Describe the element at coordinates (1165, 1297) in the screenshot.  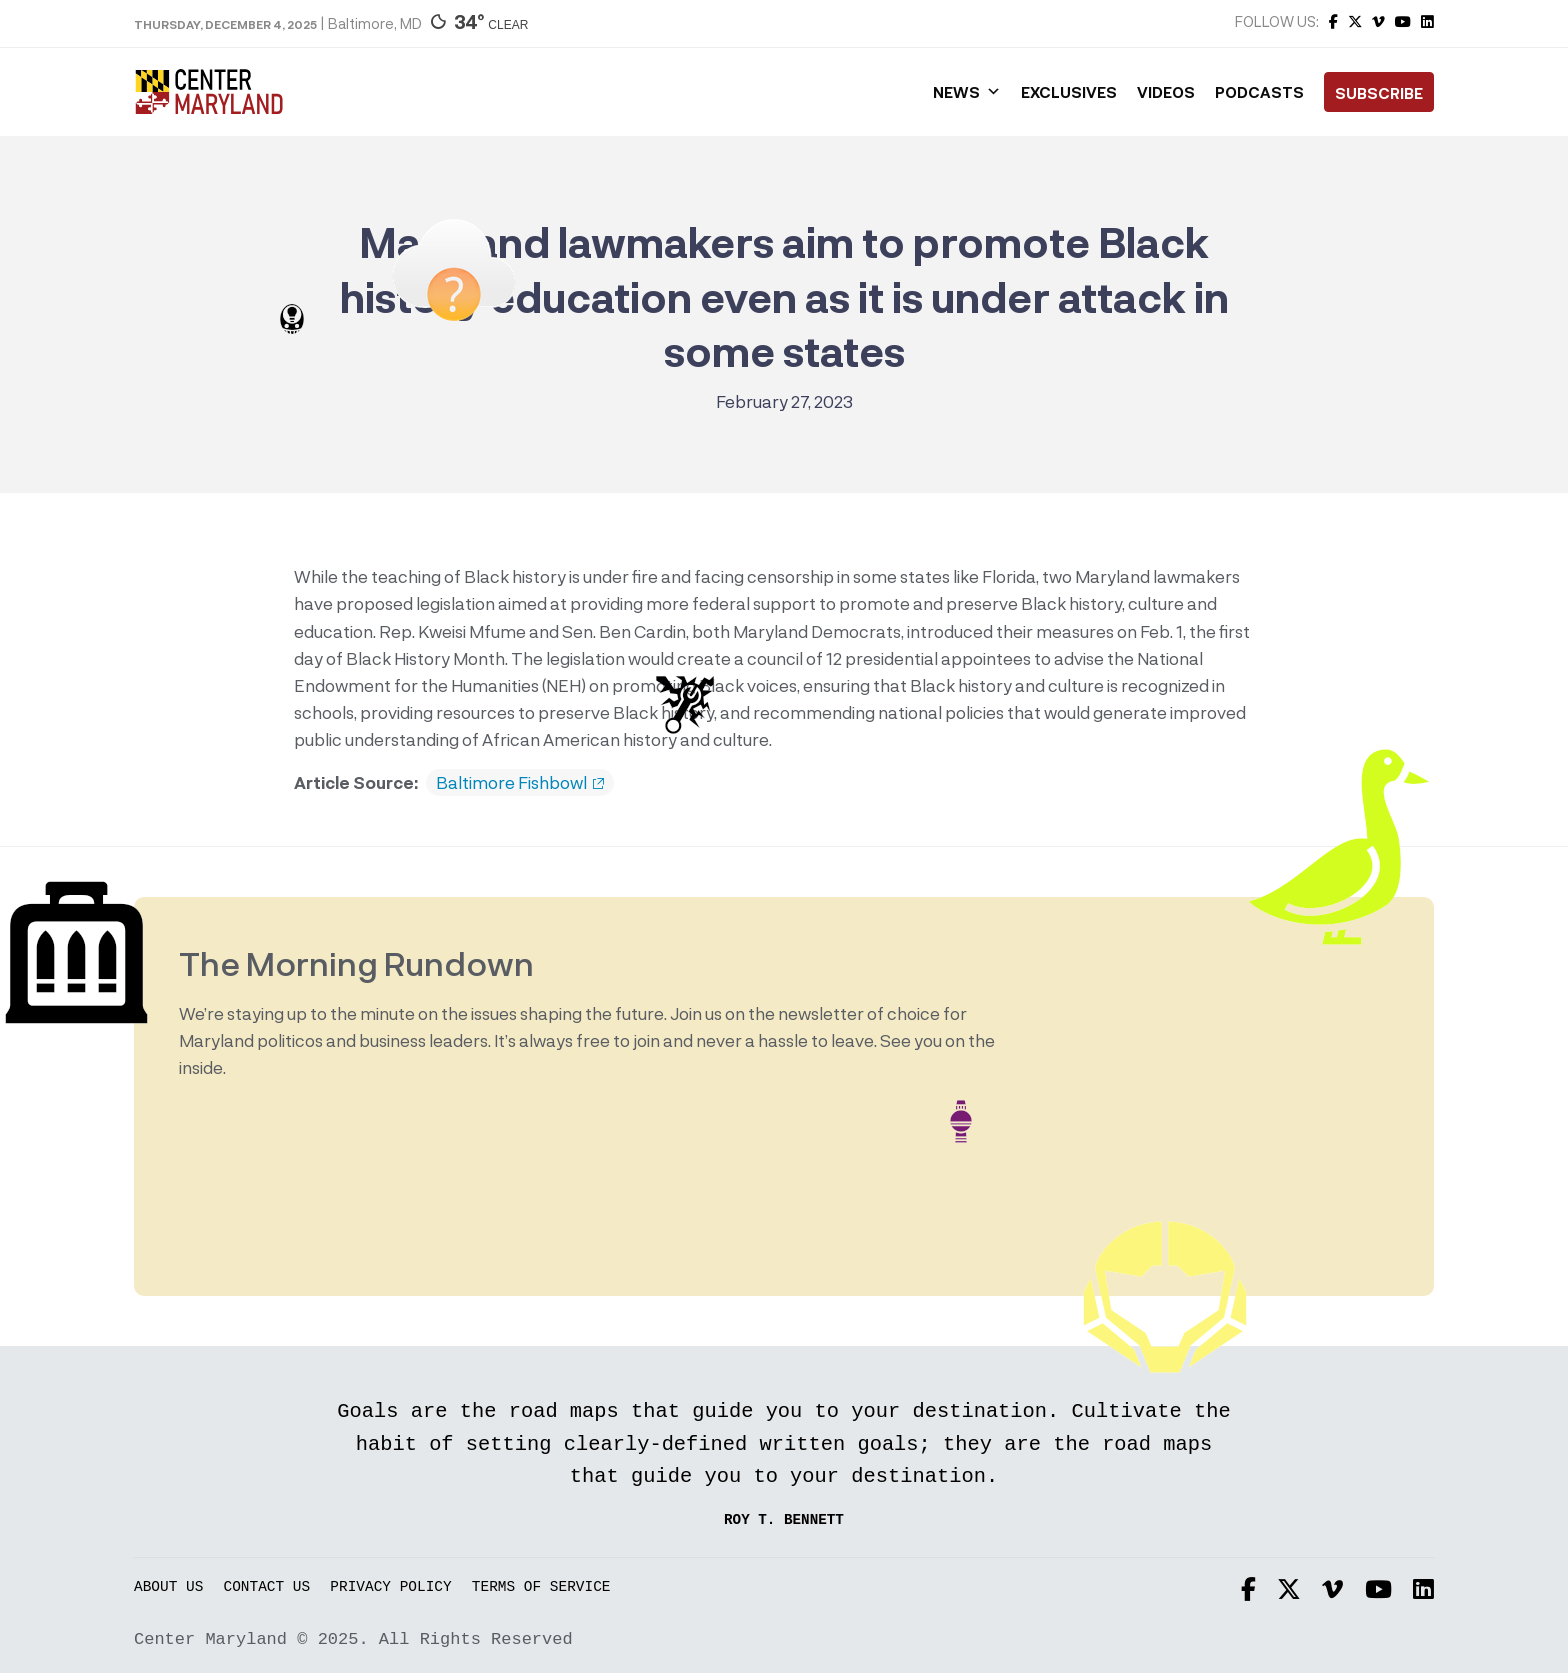
I see `launch Metroid or Samus-themed game content` at that location.